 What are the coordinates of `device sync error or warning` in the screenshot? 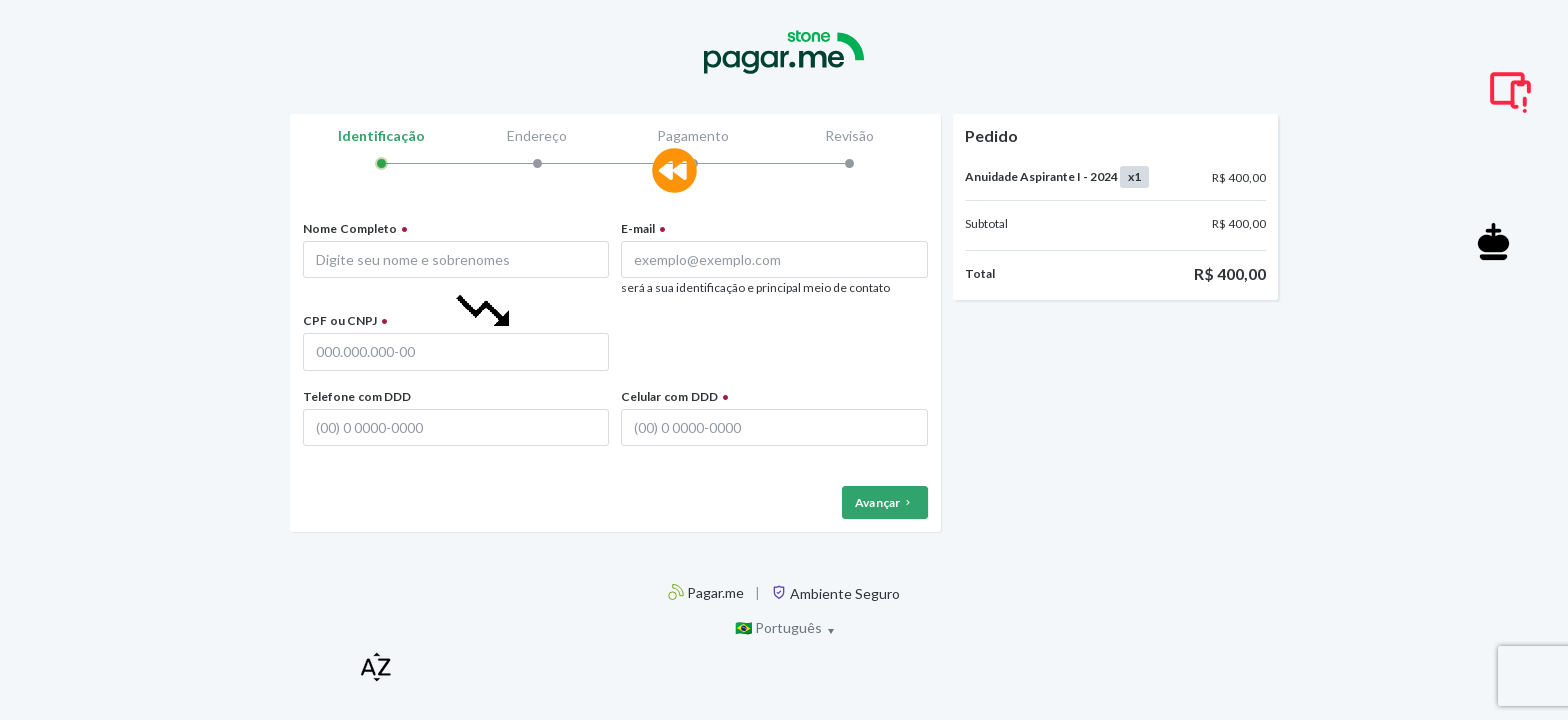 It's located at (1510, 90).